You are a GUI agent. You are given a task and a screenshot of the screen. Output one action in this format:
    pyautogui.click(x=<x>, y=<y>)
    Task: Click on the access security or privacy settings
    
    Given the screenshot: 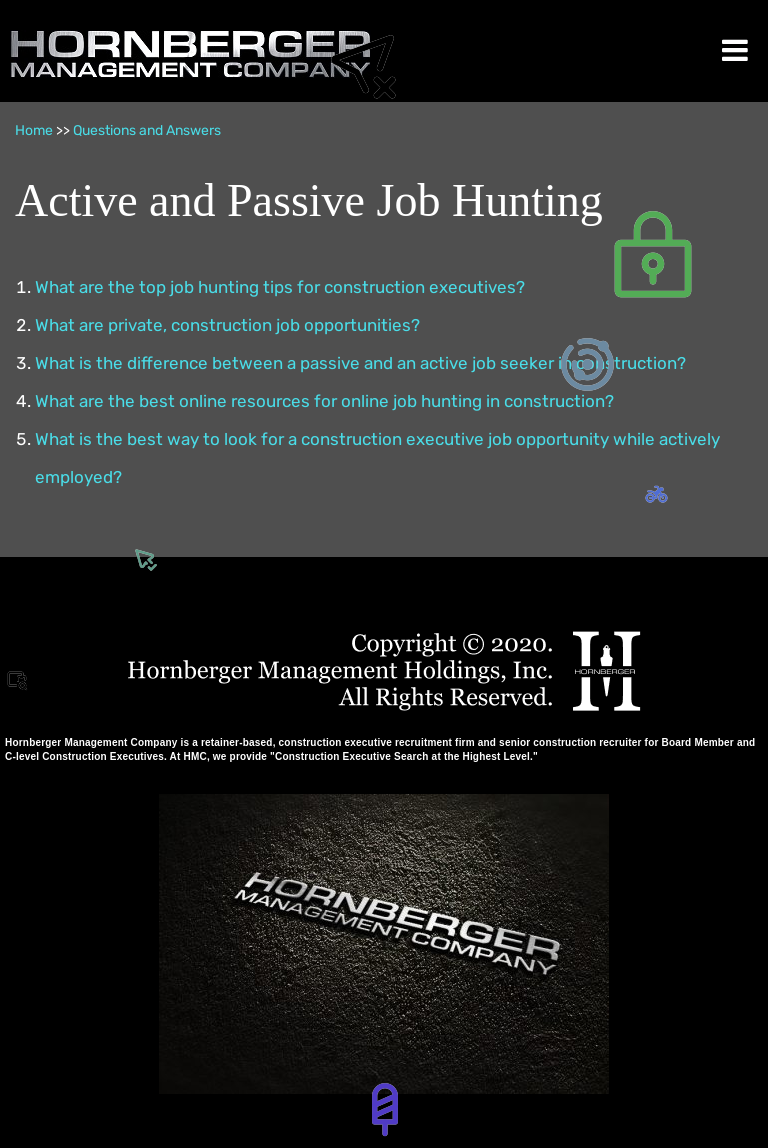 What is the action you would take?
    pyautogui.click(x=653, y=259)
    